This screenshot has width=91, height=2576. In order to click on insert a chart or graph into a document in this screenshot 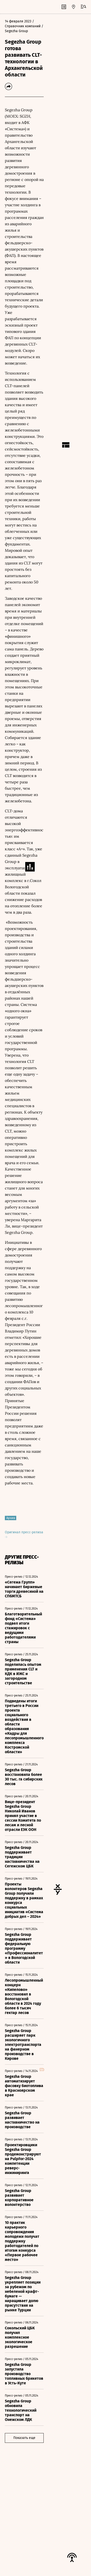, I will do `click(30, 867)`.